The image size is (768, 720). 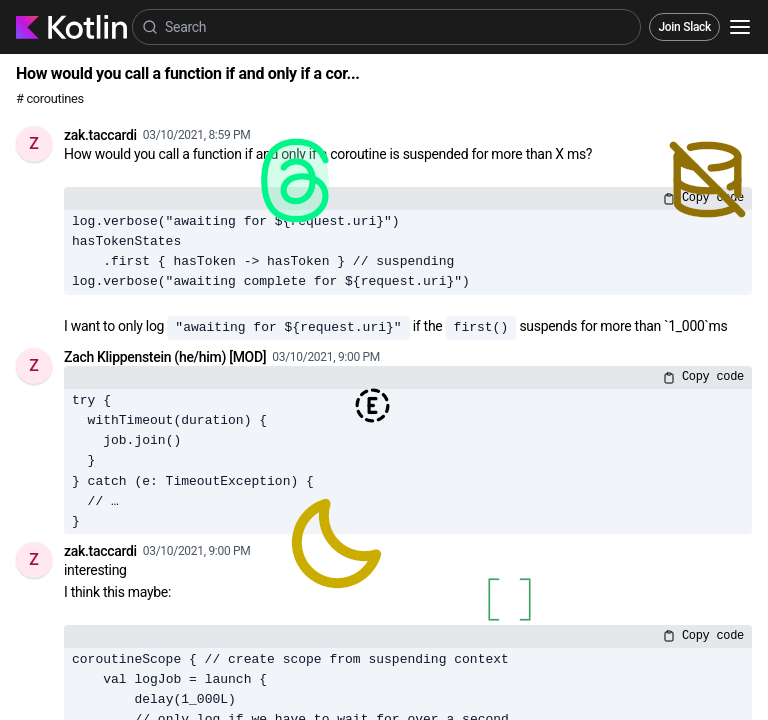 What do you see at coordinates (707, 179) in the screenshot?
I see `database connection unavailable or offline` at bounding box center [707, 179].